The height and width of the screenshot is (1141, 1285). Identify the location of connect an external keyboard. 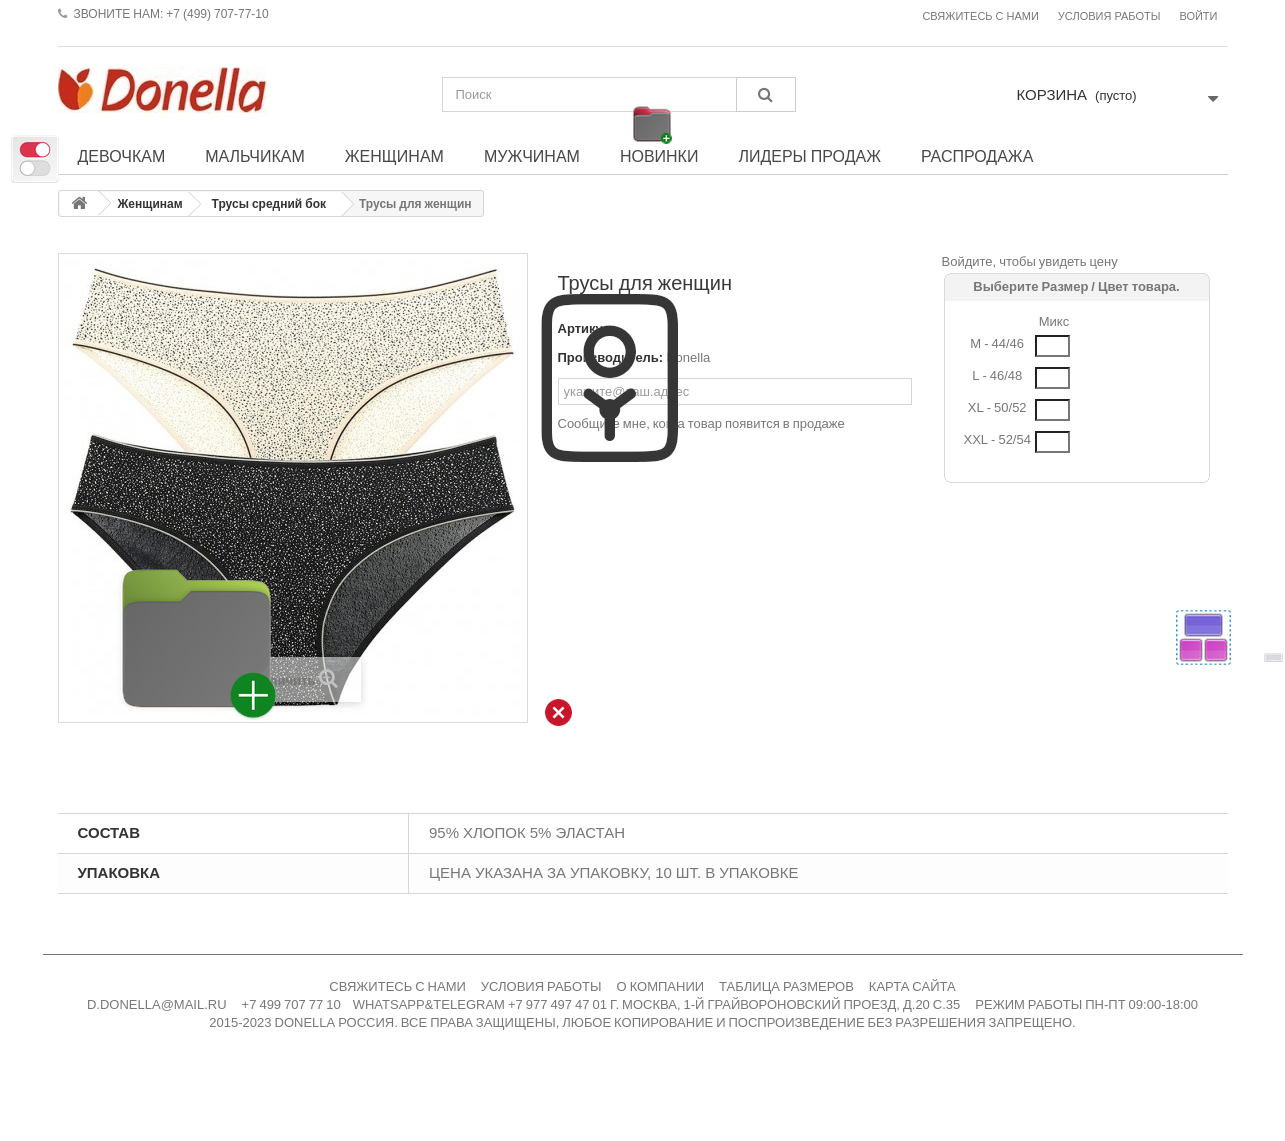
(1273, 657).